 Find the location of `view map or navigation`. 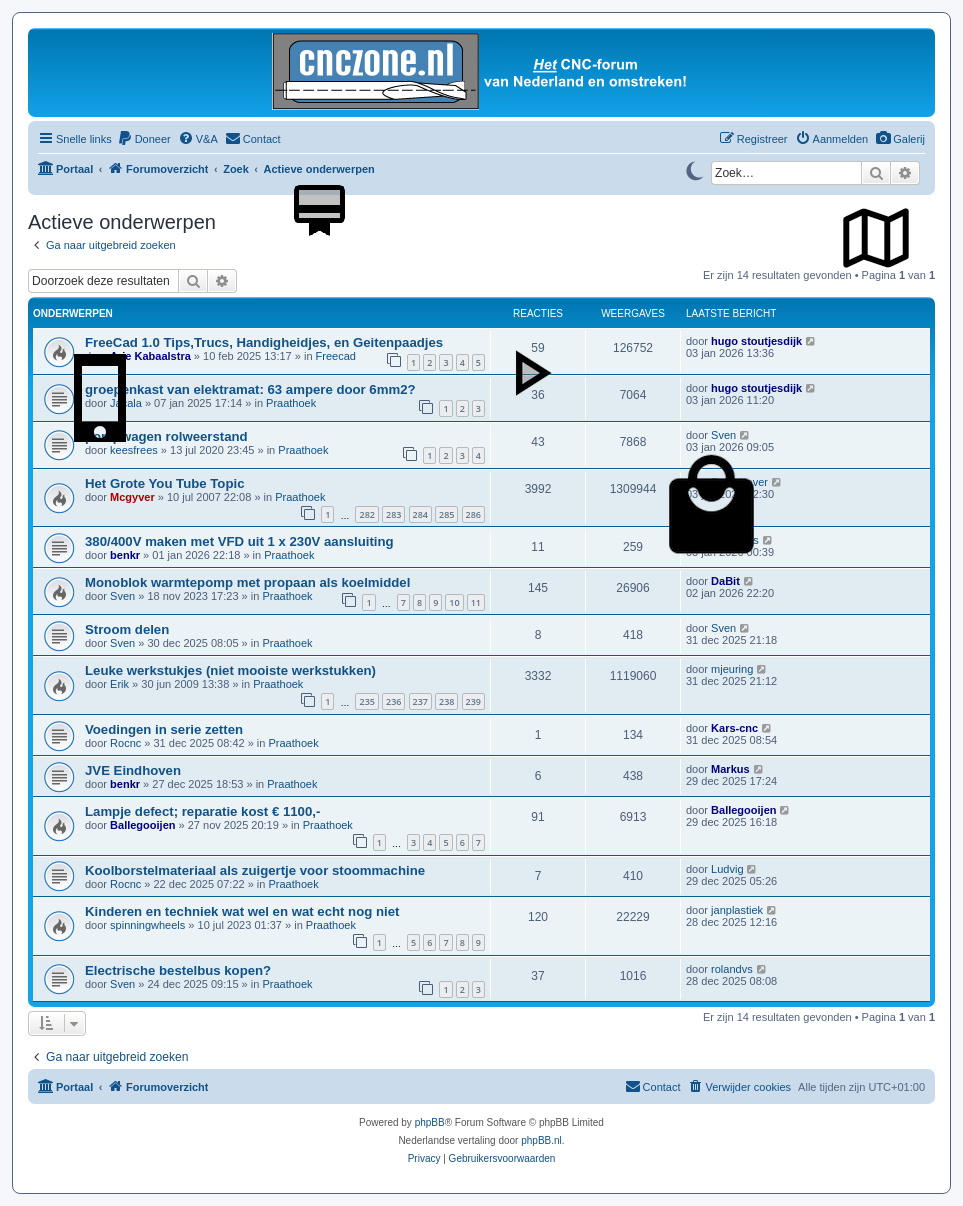

view map or navigation is located at coordinates (876, 238).